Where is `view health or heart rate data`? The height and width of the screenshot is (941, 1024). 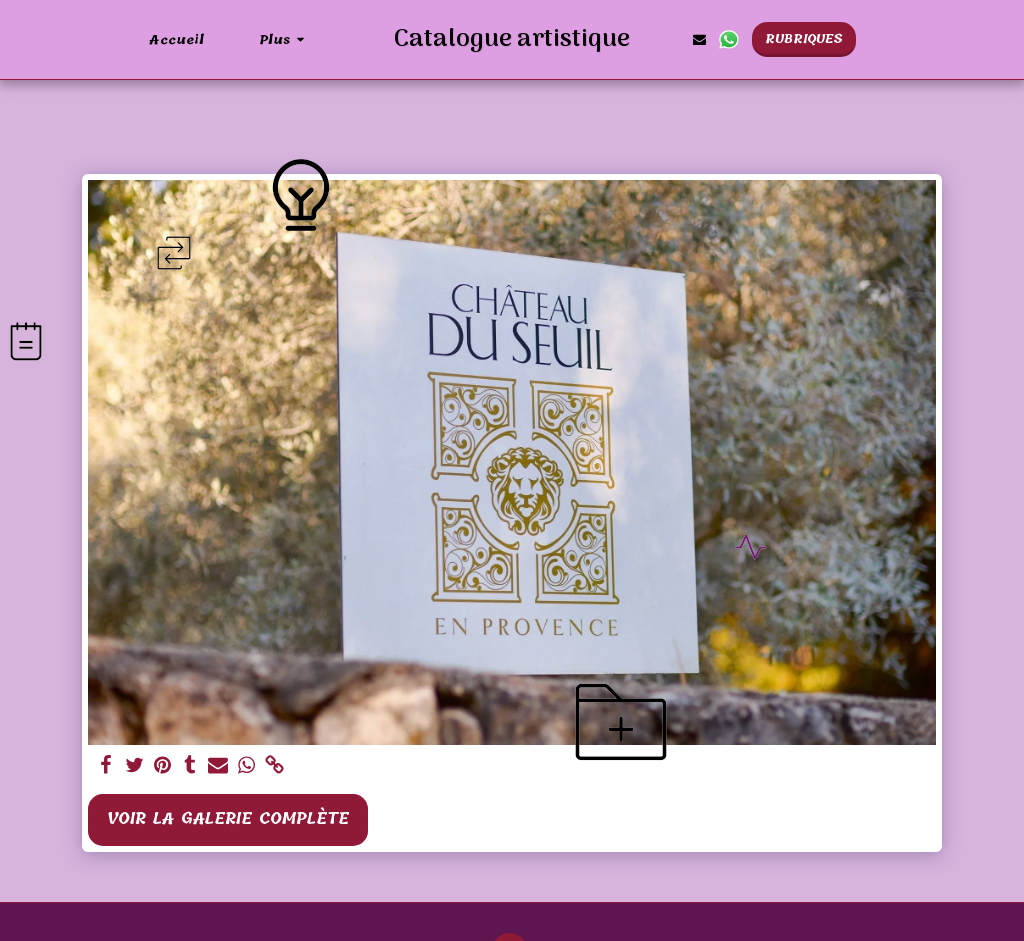
view health or heart rate data is located at coordinates (750, 547).